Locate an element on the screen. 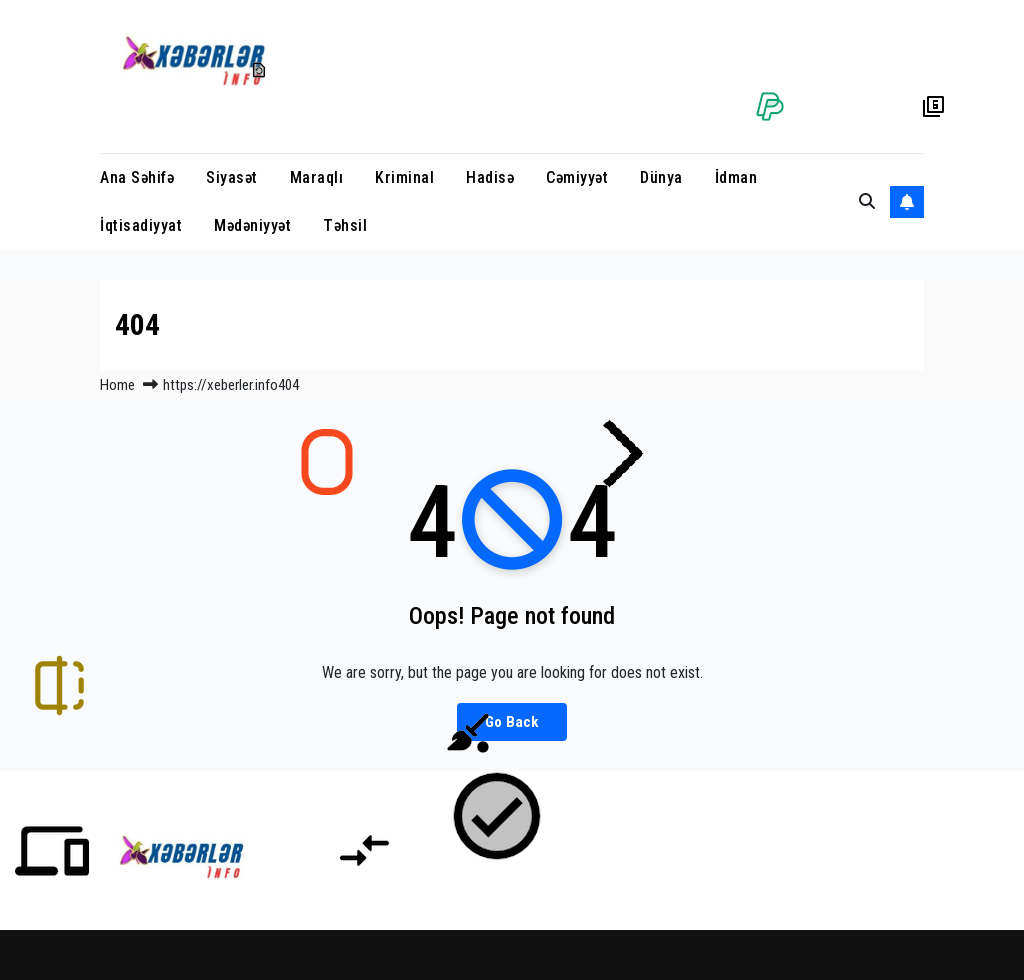  pay with PayPal is located at coordinates (769, 106).